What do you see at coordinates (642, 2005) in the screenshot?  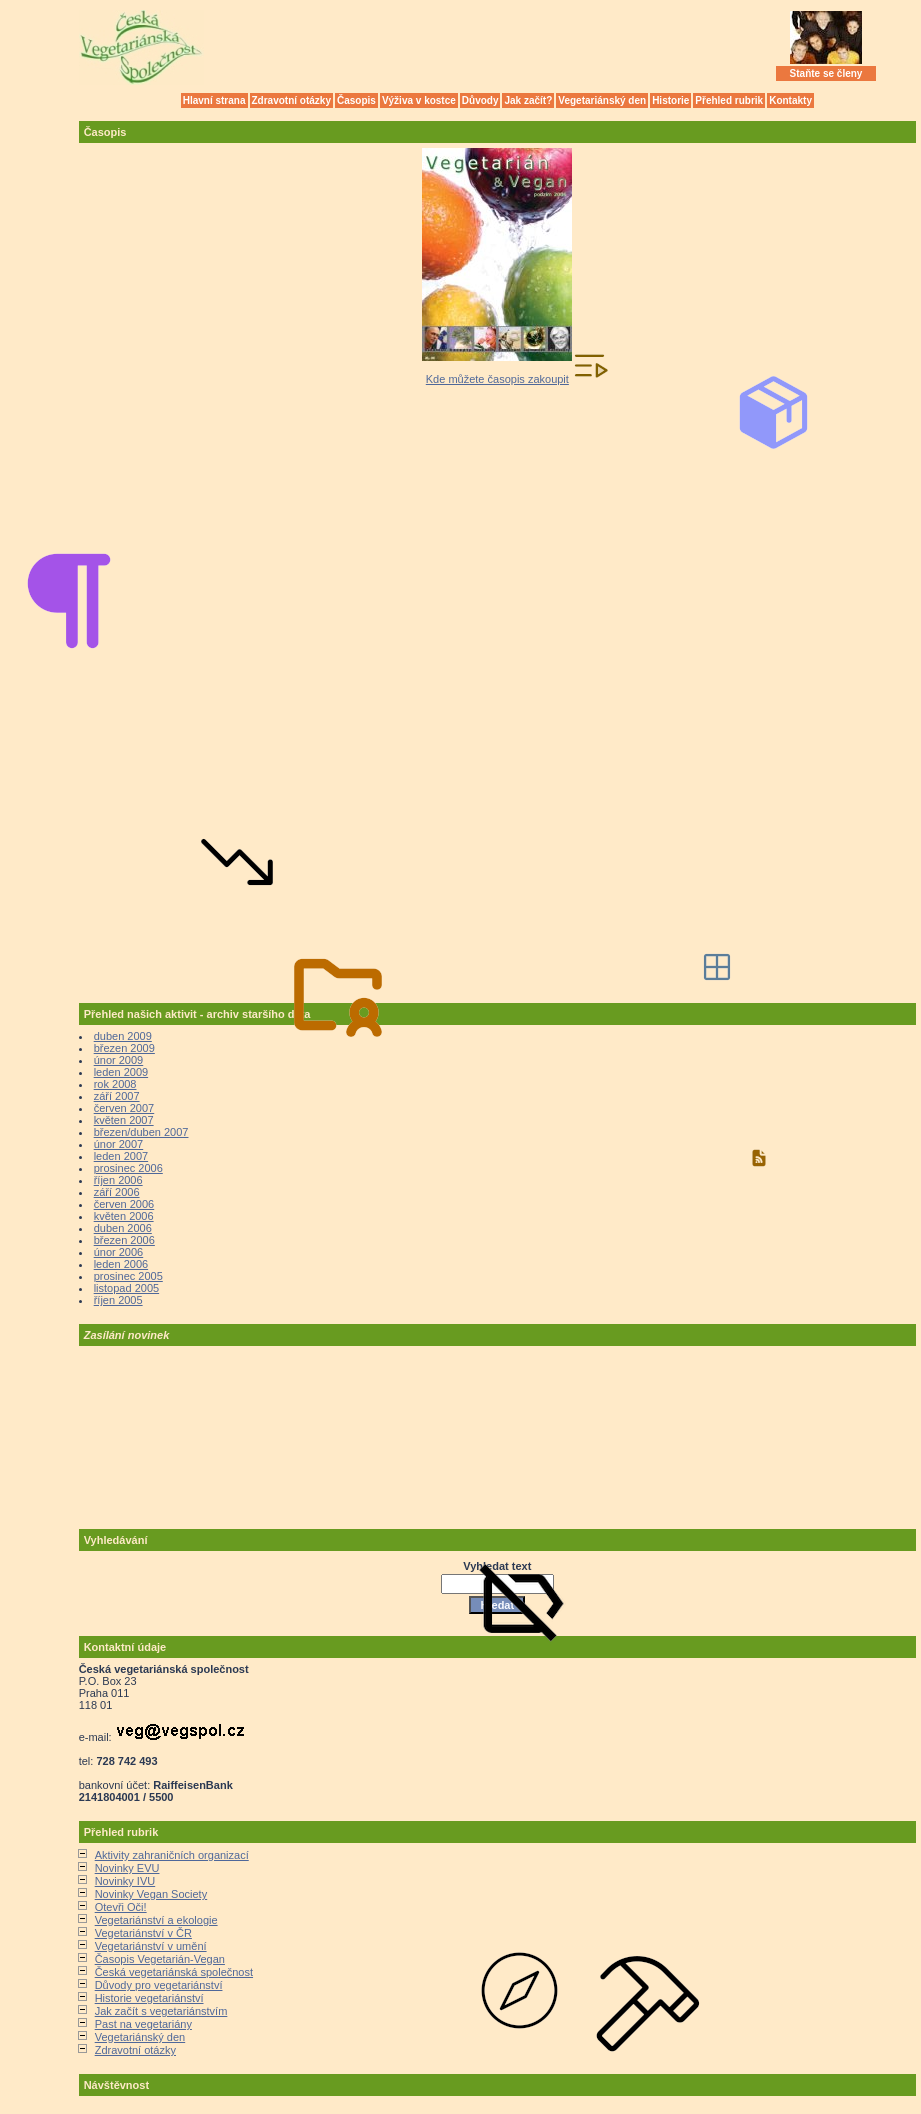 I see `access tools or settings` at bounding box center [642, 2005].